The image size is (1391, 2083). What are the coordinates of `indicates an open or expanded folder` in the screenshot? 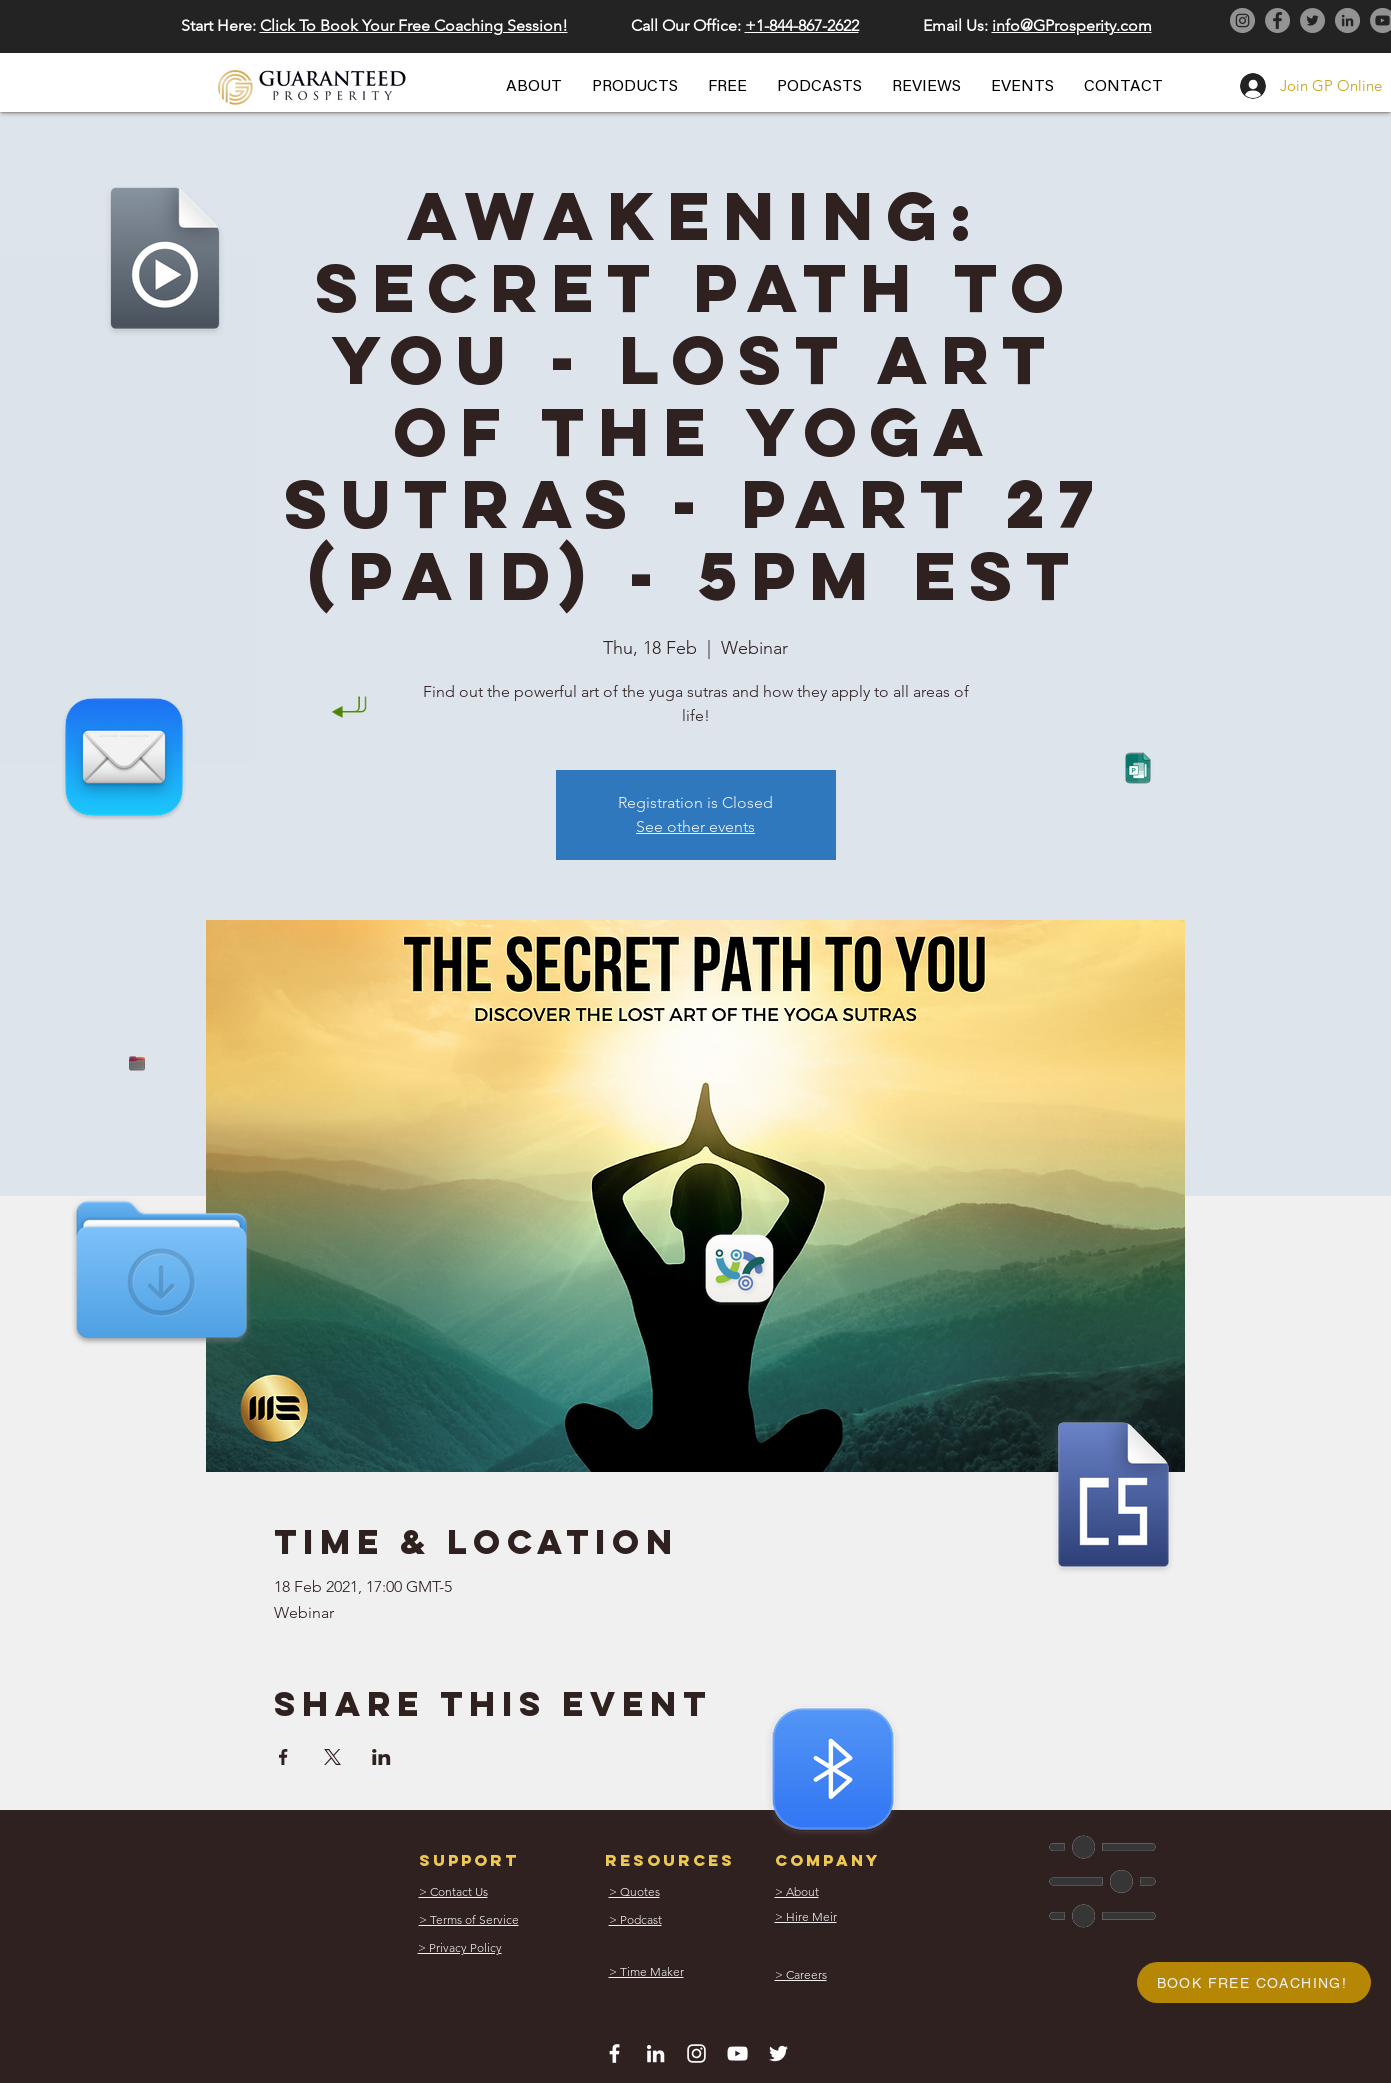 It's located at (137, 1063).